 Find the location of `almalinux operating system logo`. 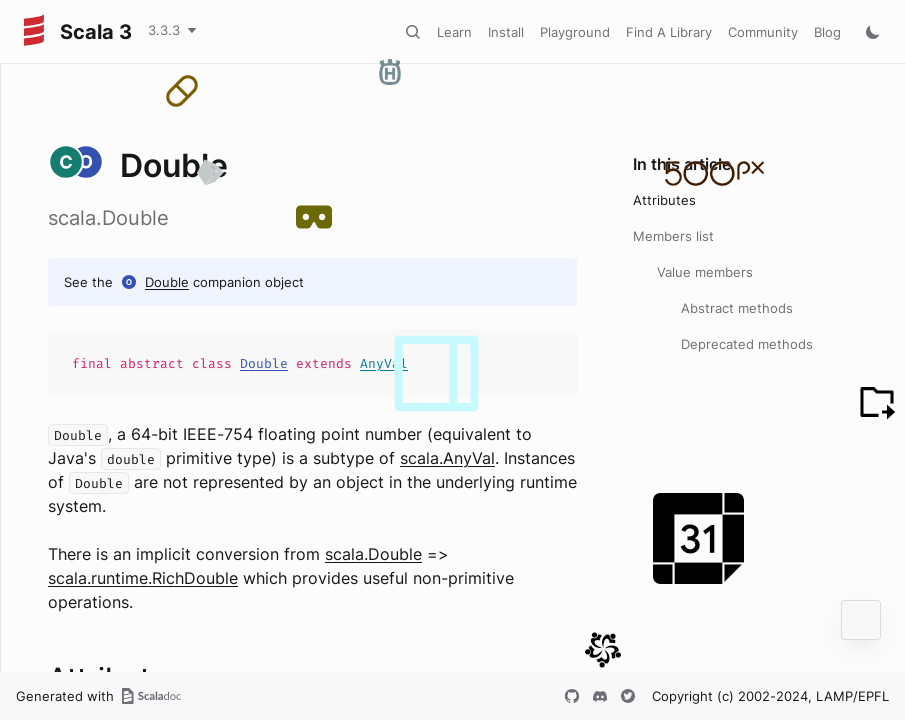

almalinux operating system logo is located at coordinates (603, 650).